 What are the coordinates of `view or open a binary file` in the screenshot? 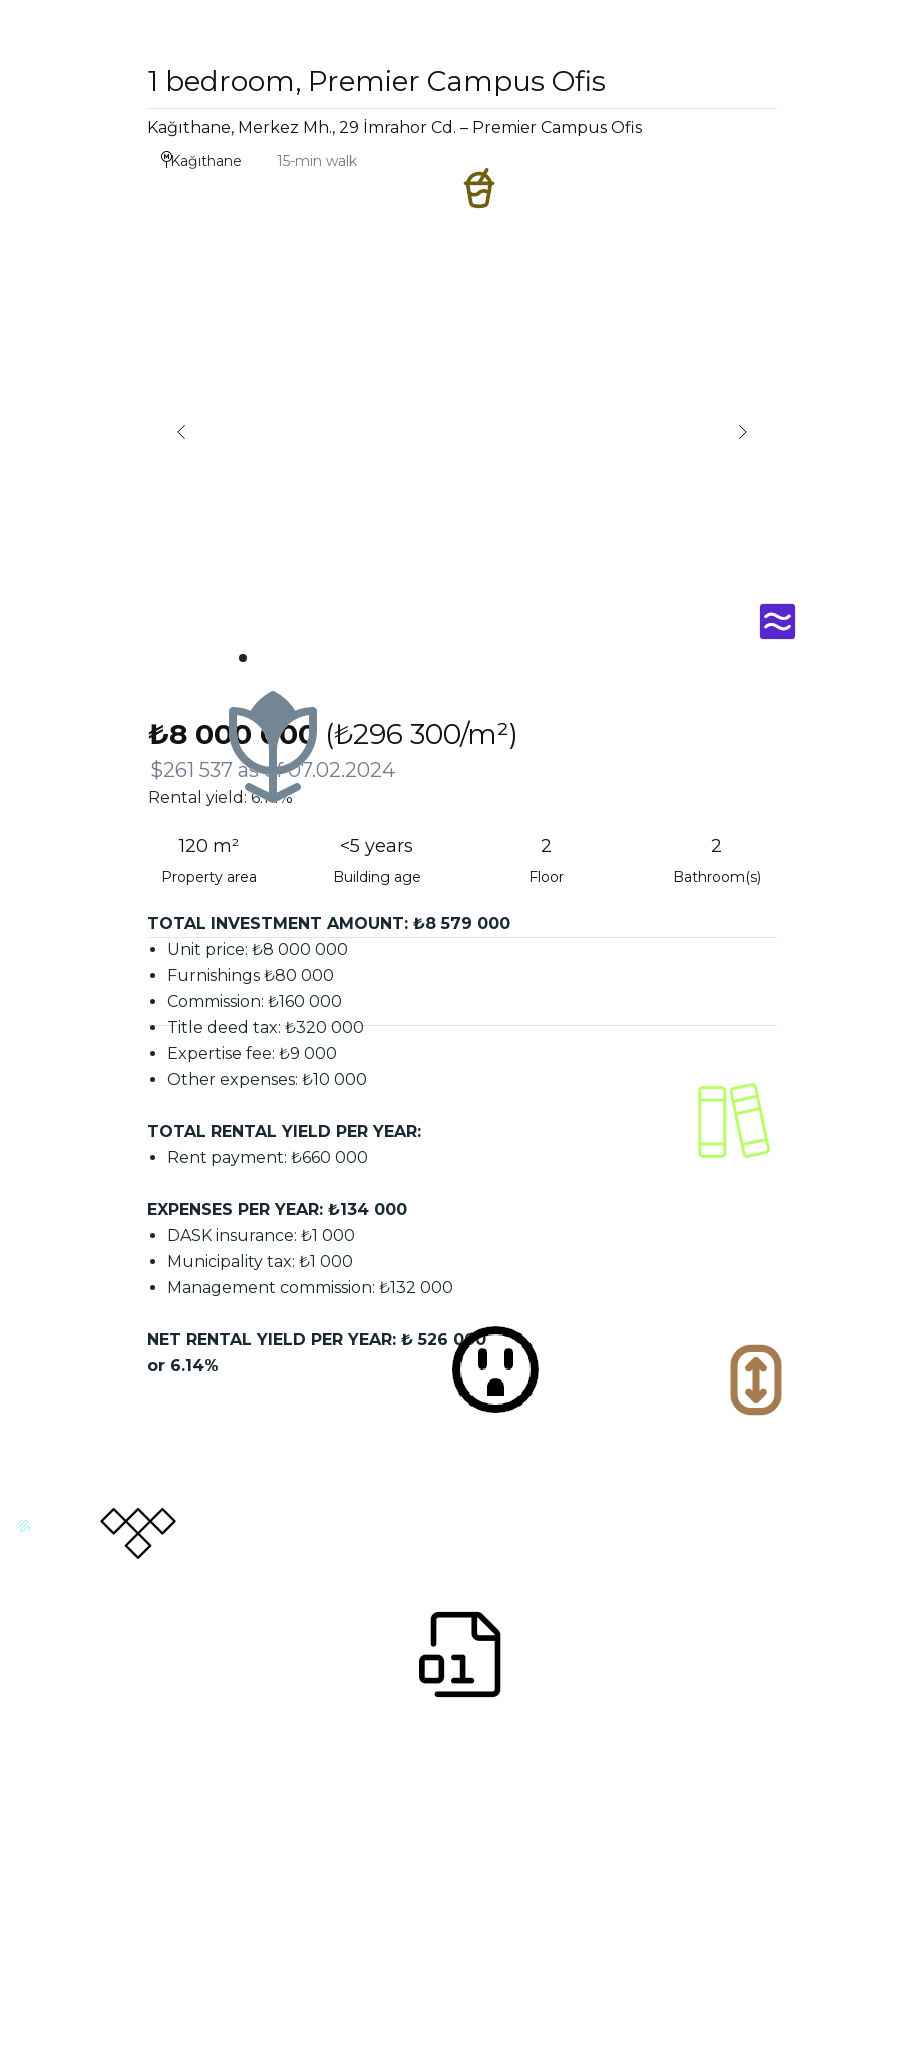 It's located at (465, 1654).